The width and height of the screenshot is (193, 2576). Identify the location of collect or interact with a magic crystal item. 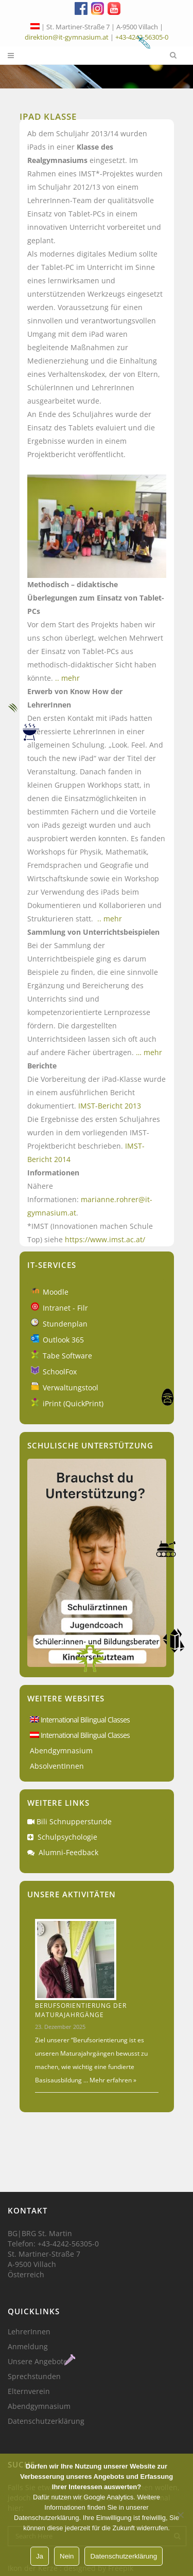
(174, 1640).